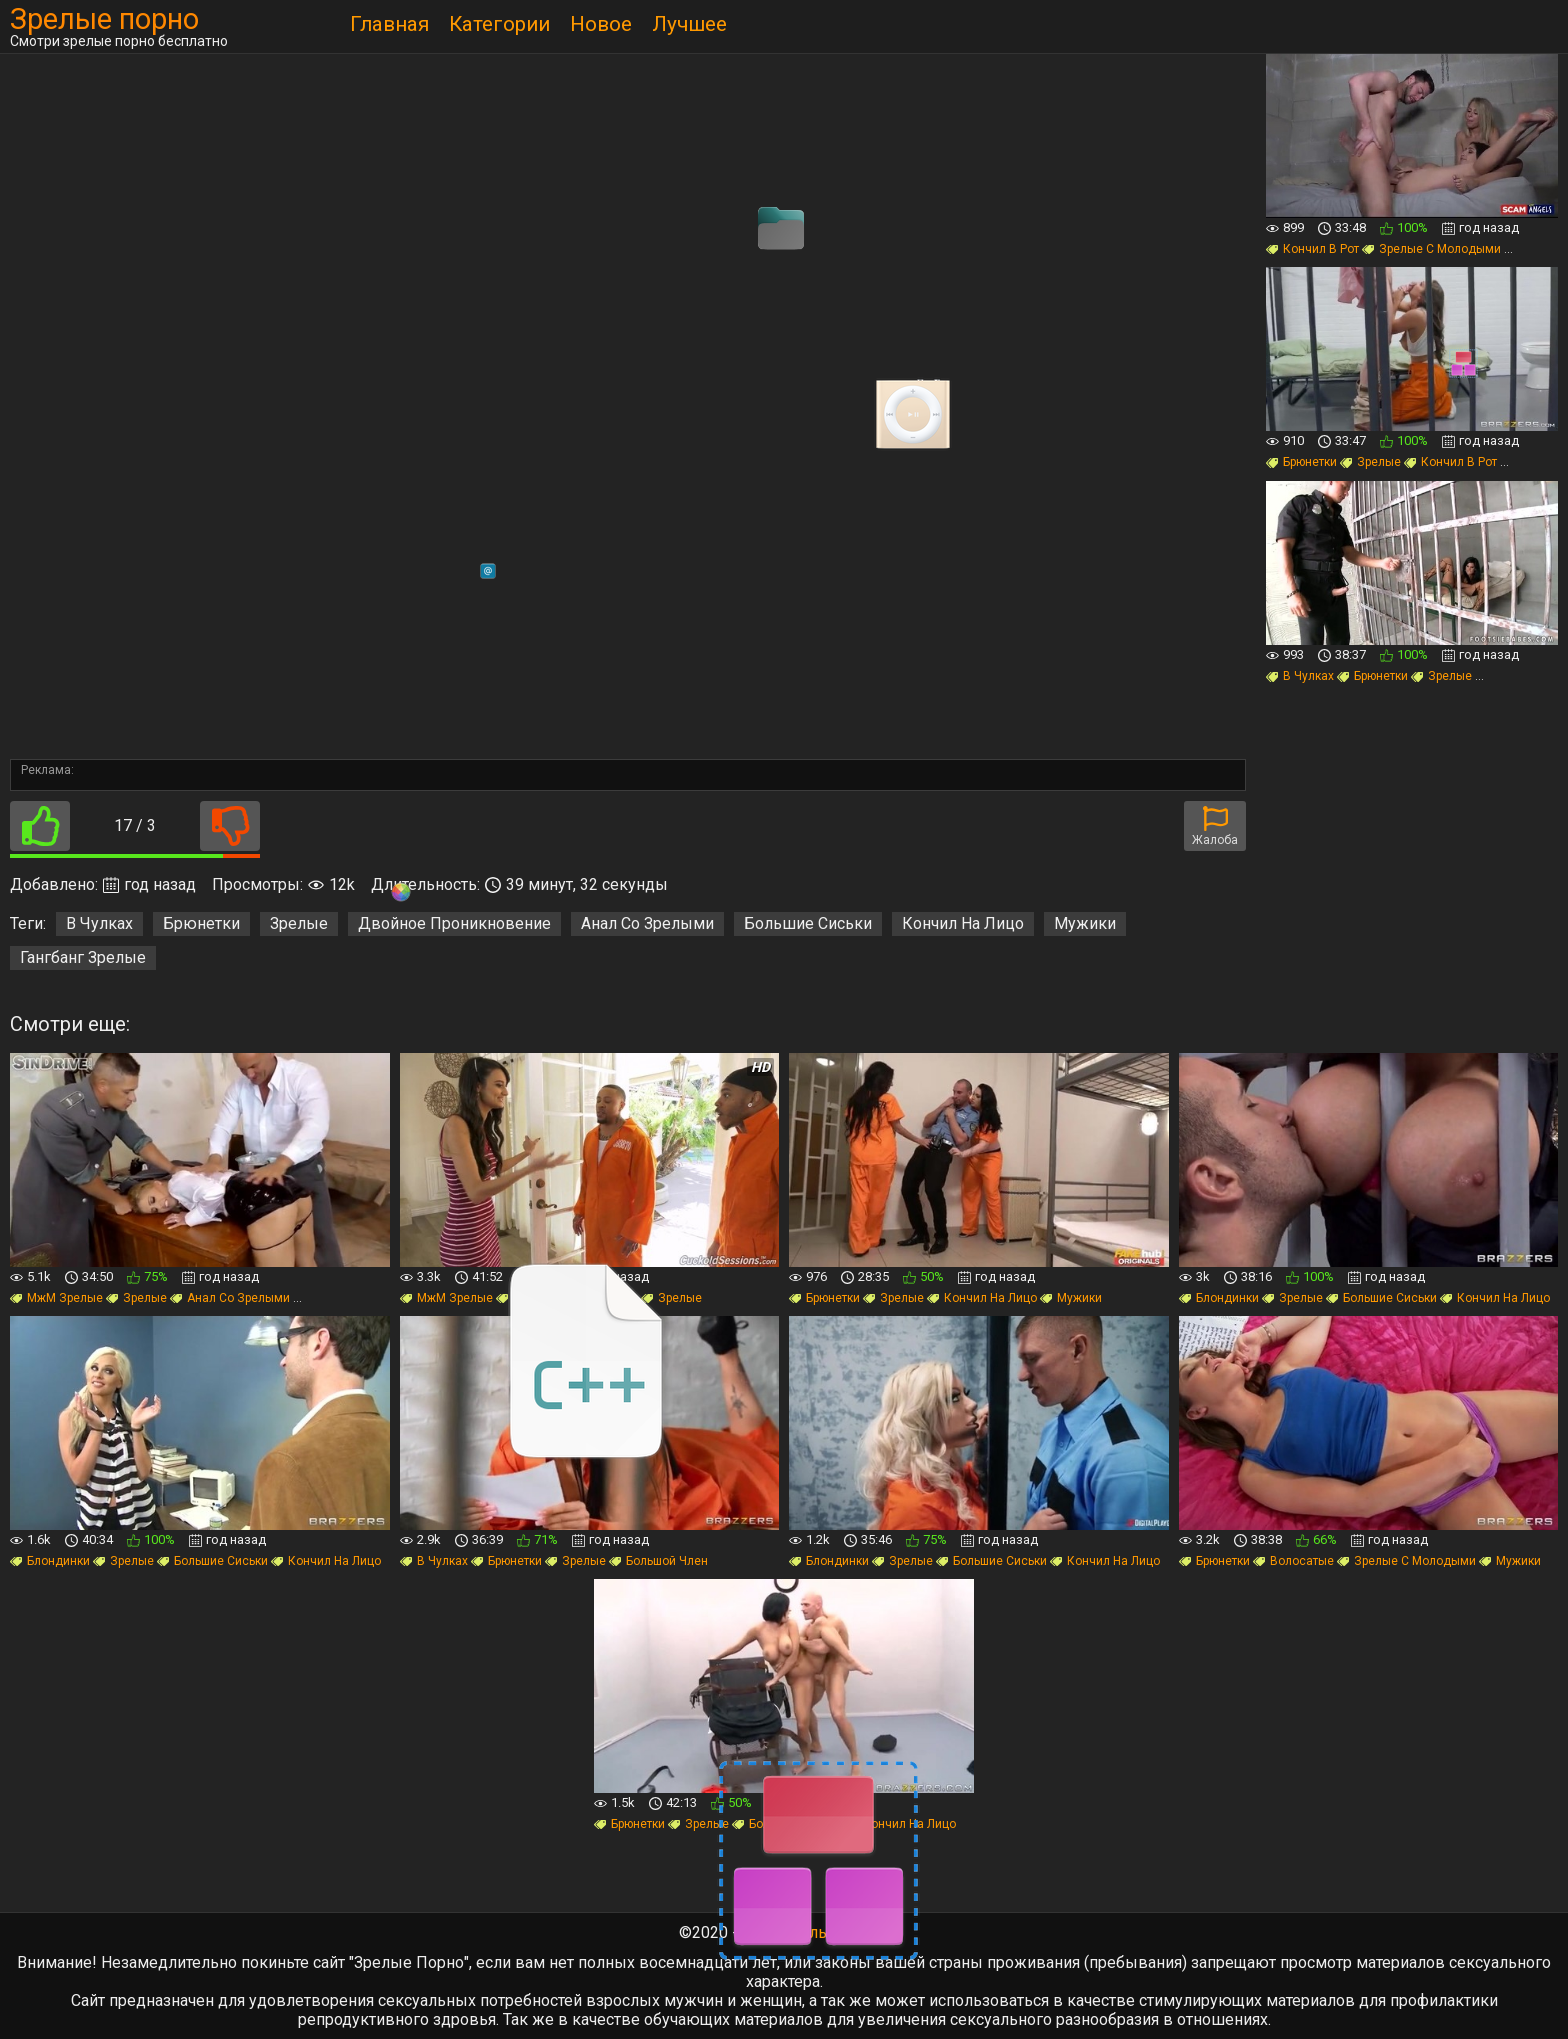  What do you see at coordinates (401, 892) in the screenshot?
I see `open color picker tool` at bounding box center [401, 892].